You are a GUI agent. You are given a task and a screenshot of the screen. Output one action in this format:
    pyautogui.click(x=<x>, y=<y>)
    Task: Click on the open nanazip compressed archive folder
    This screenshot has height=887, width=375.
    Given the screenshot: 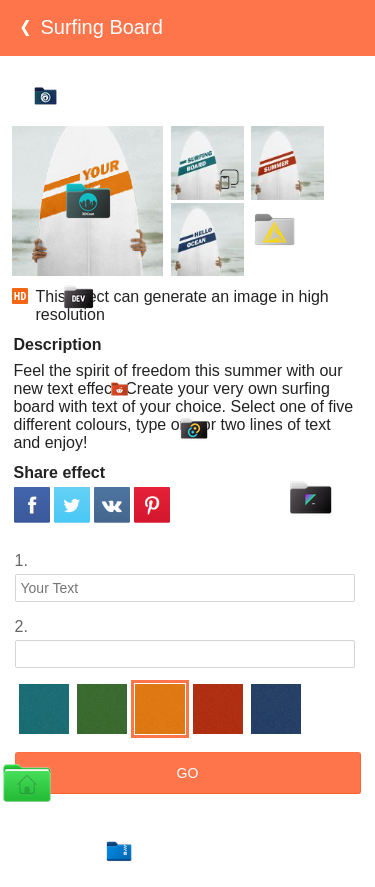 What is the action you would take?
    pyautogui.click(x=119, y=852)
    